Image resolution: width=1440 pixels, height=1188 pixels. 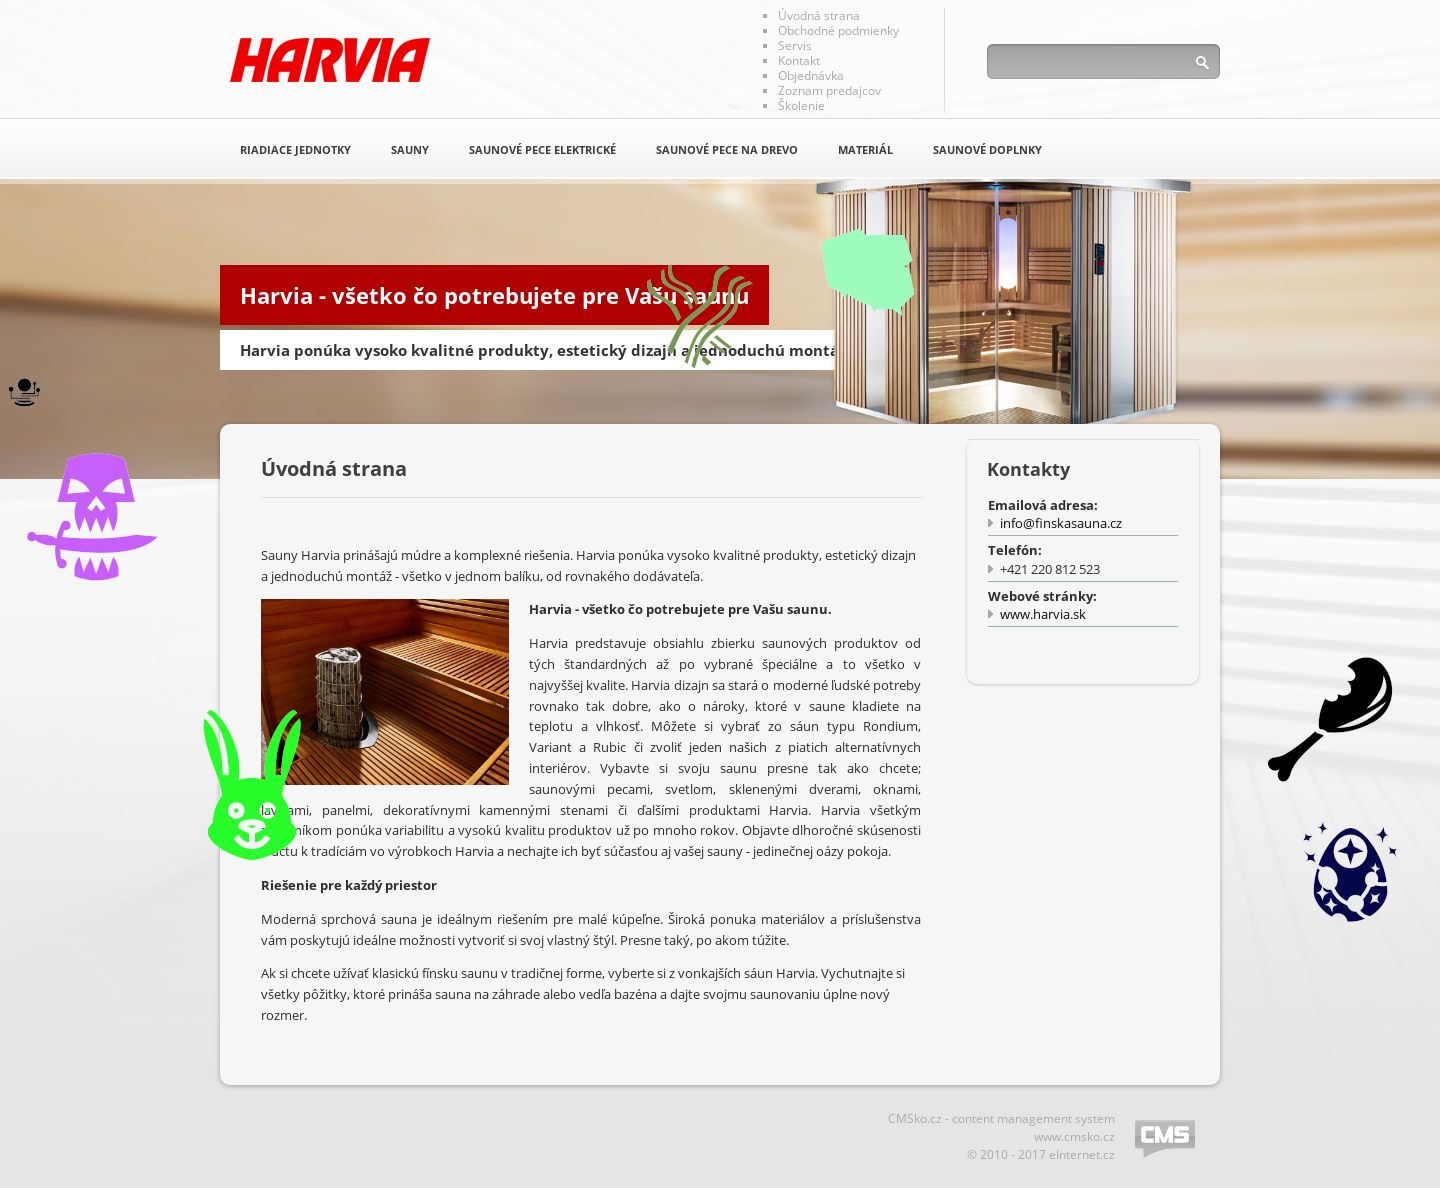 What do you see at coordinates (24, 391) in the screenshot?
I see `view solar system or planetary model` at bounding box center [24, 391].